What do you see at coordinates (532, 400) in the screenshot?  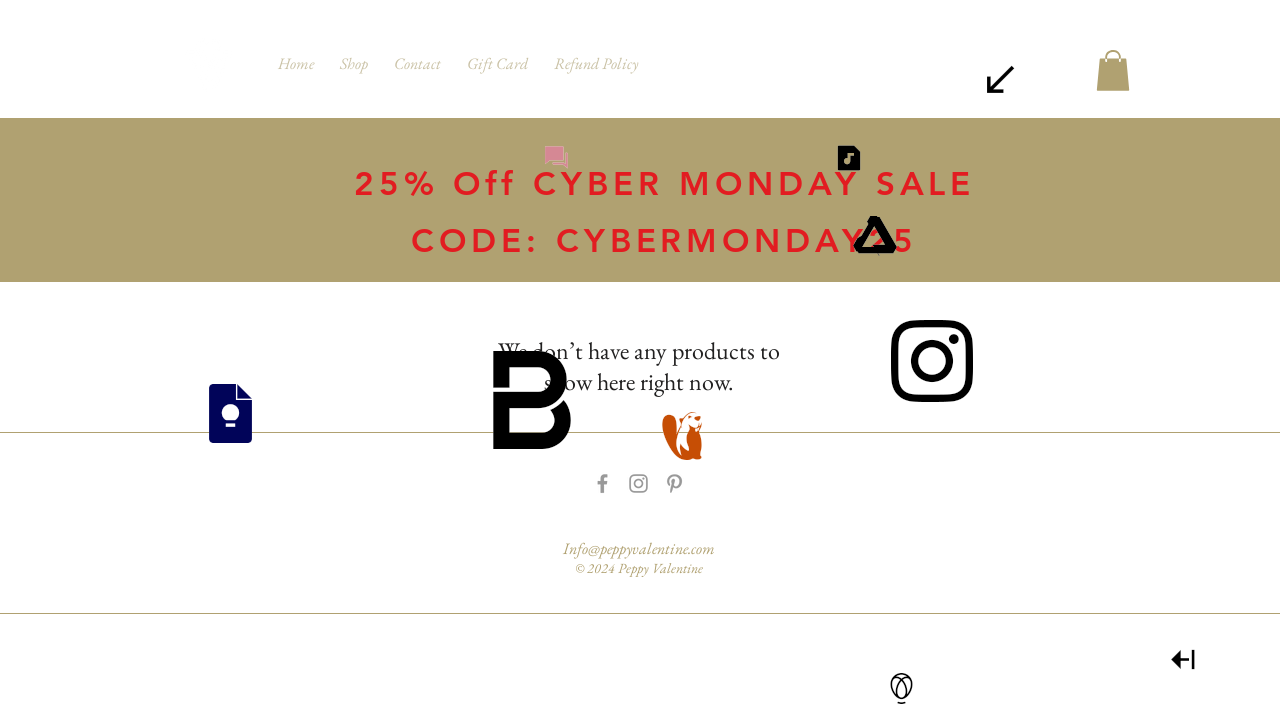 I see `brenntag company logo` at bounding box center [532, 400].